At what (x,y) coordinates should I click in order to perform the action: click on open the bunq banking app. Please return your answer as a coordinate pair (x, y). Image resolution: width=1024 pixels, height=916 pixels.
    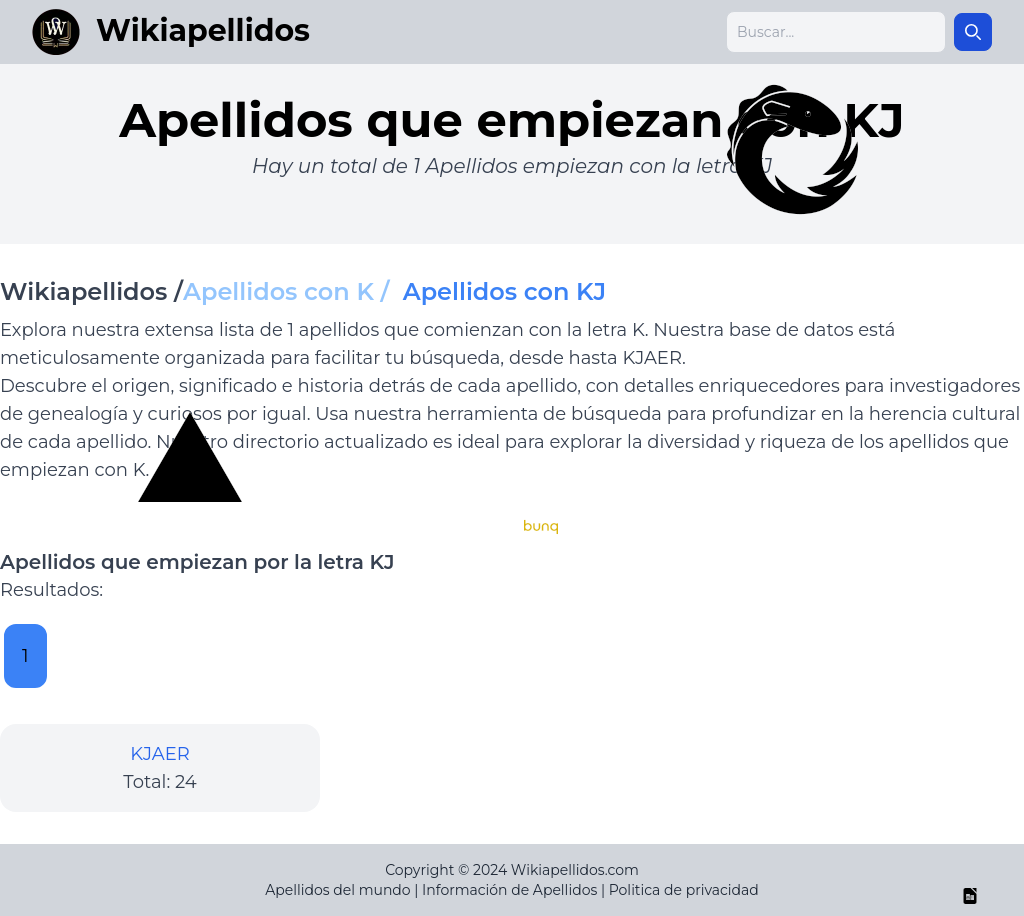
    Looking at the image, I should click on (541, 527).